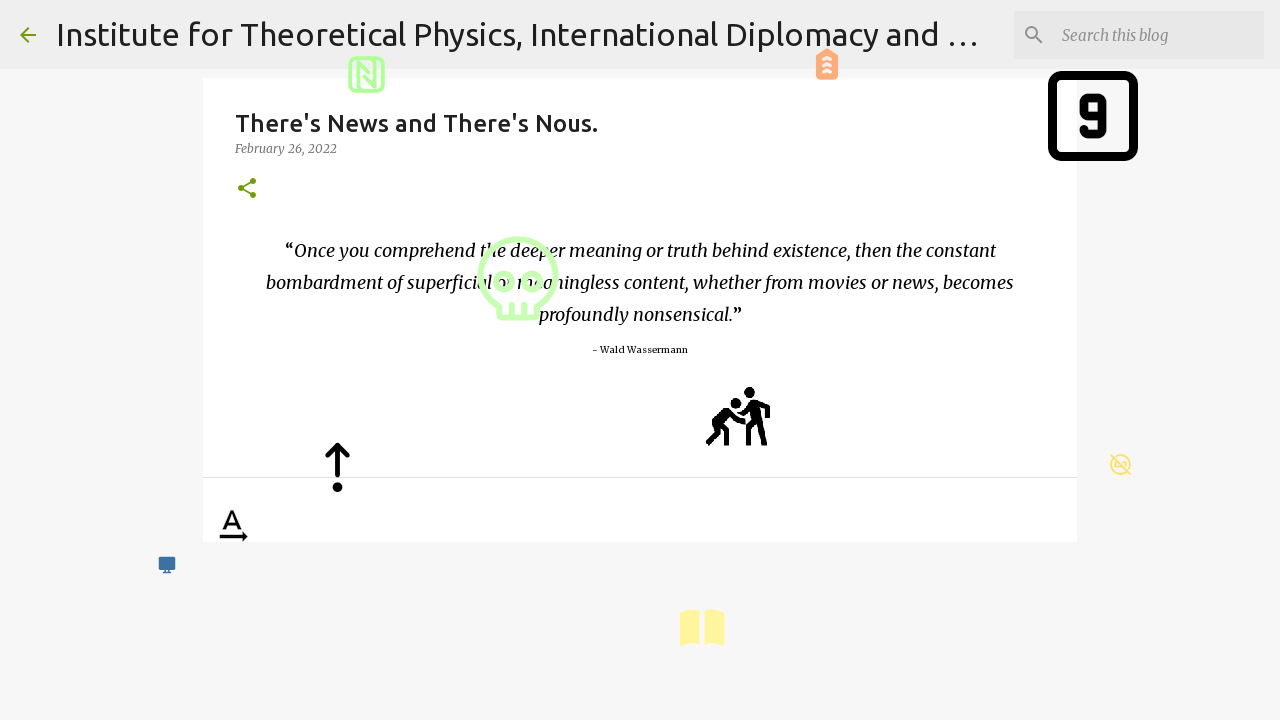 The width and height of the screenshot is (1280, 720). I want to click on select or navigate to item number 9, so click(1093, 116).